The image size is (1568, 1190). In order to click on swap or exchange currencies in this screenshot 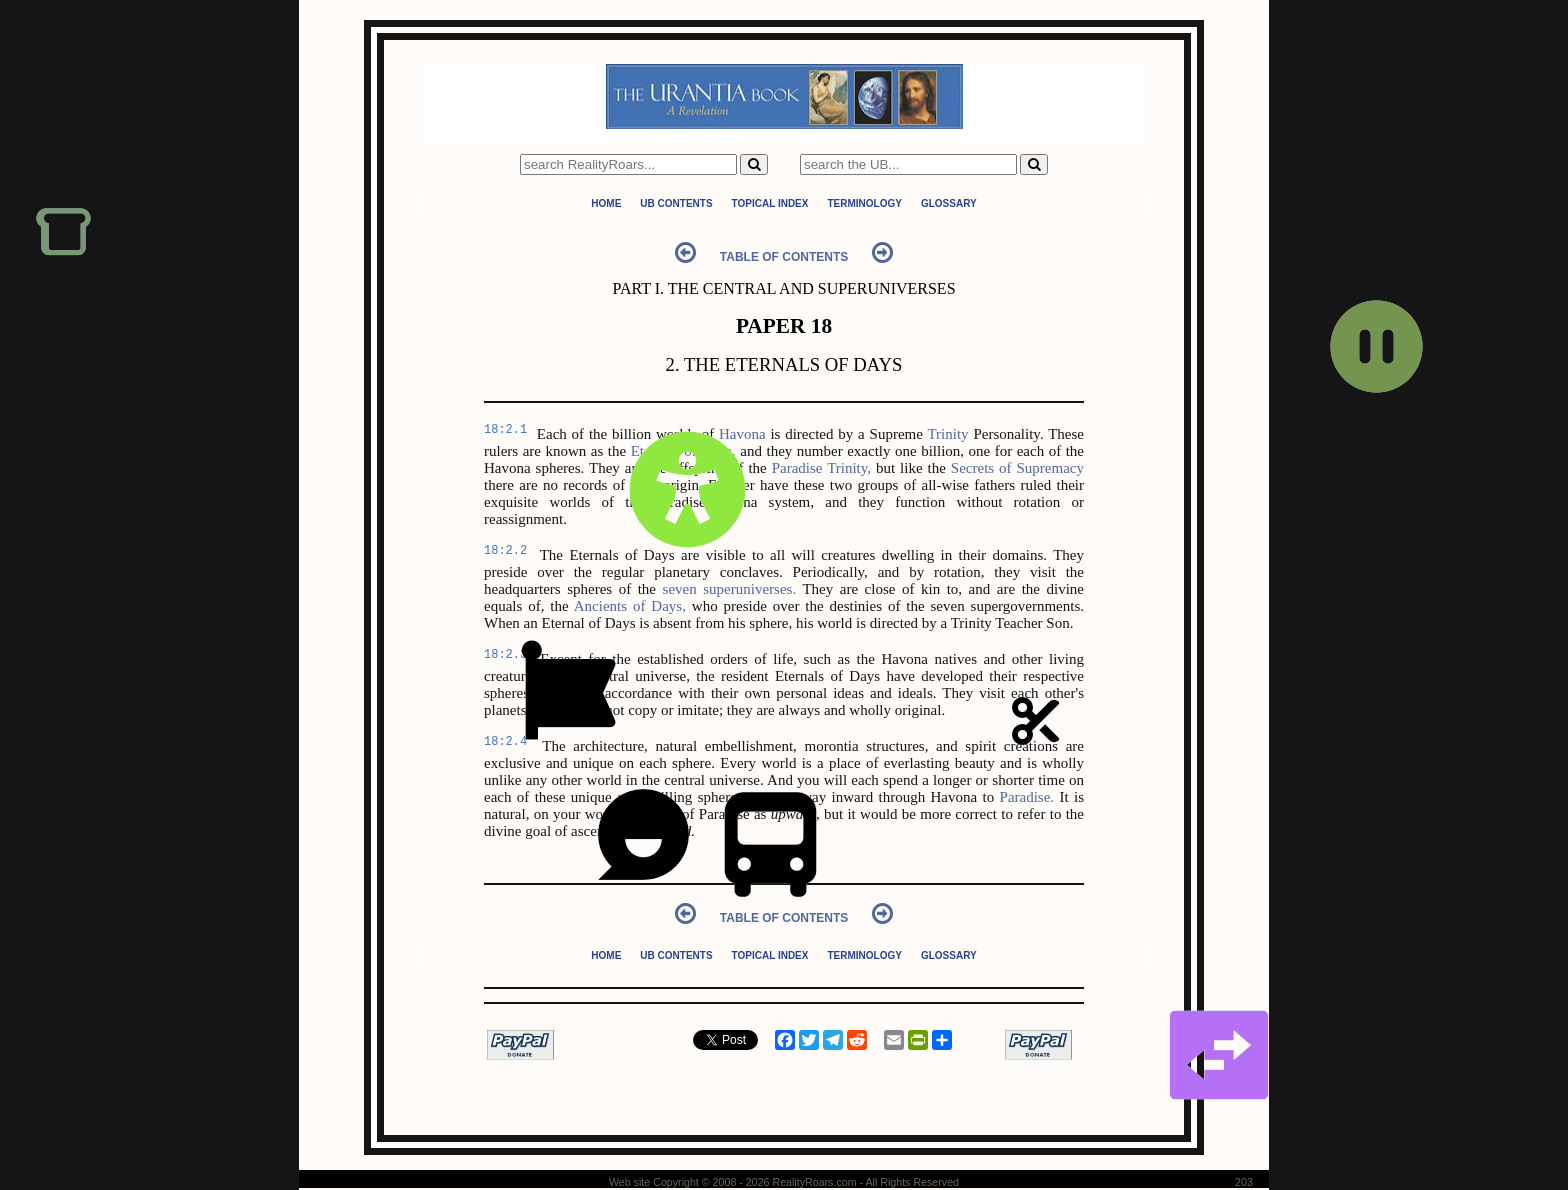, I will do `click(1219, 1055)`.